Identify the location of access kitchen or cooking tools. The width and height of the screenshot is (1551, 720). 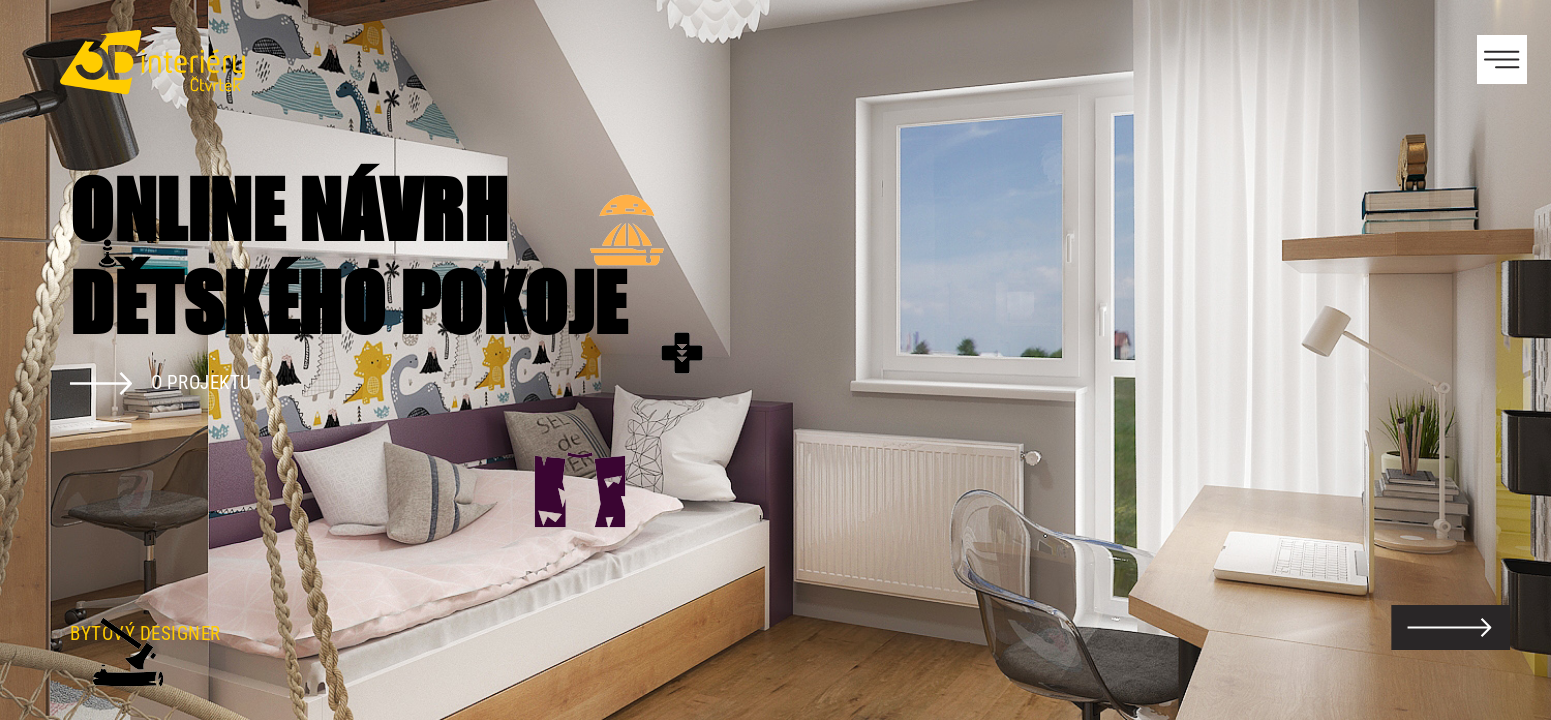
(627, 230).